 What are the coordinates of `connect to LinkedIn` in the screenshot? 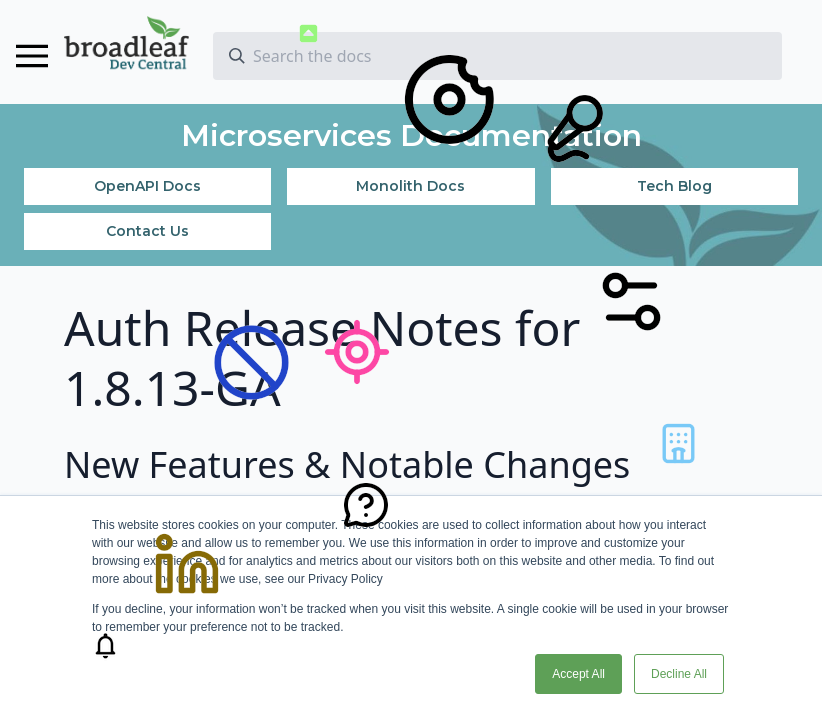 It's located at (187, 565).